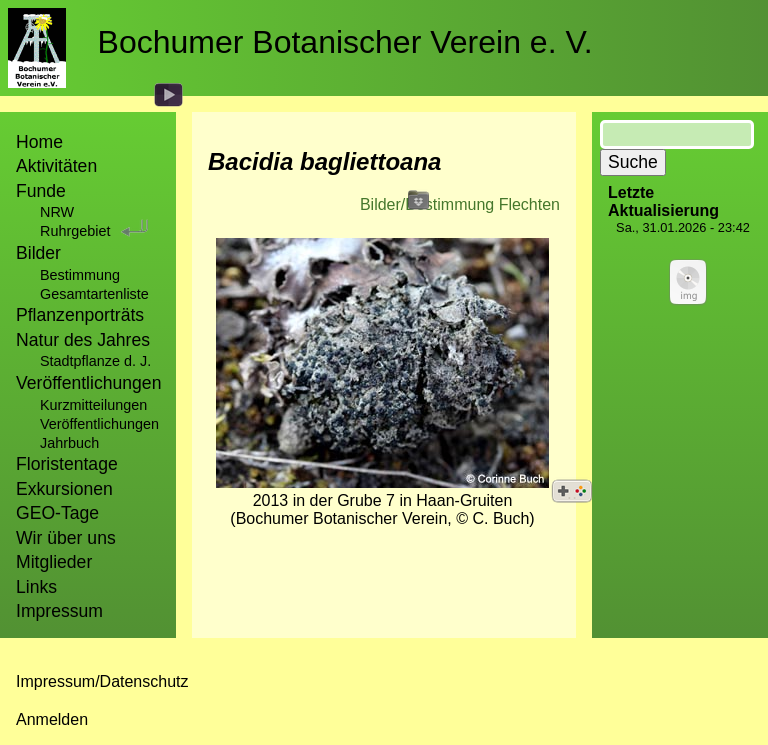  What do you see at coordinates (418, 199) in the screenshot?
I see `open your dropbox synced folder` at bounding box center [418, 199].